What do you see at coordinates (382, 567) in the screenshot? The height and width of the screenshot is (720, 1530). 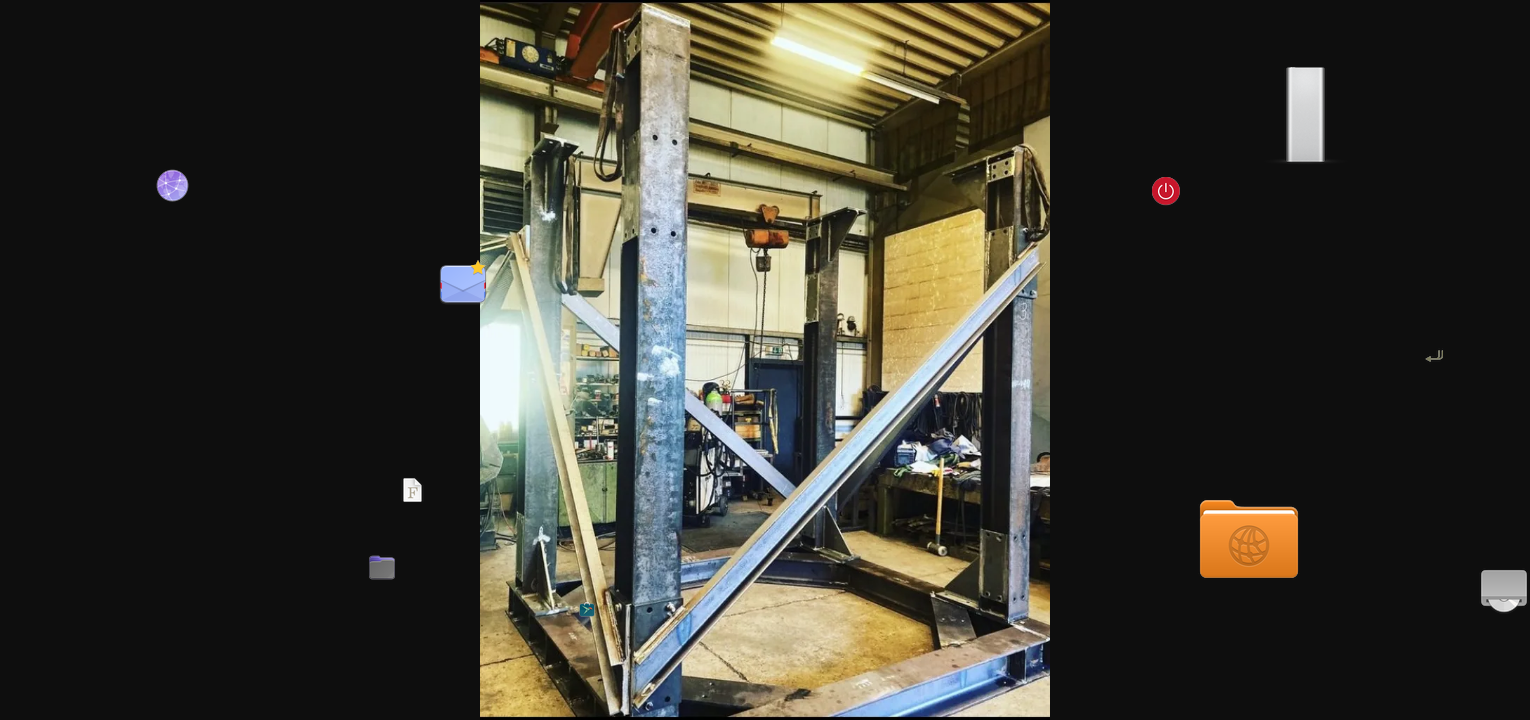 I see `open a folder or directory` at bounding box center [382, 567].